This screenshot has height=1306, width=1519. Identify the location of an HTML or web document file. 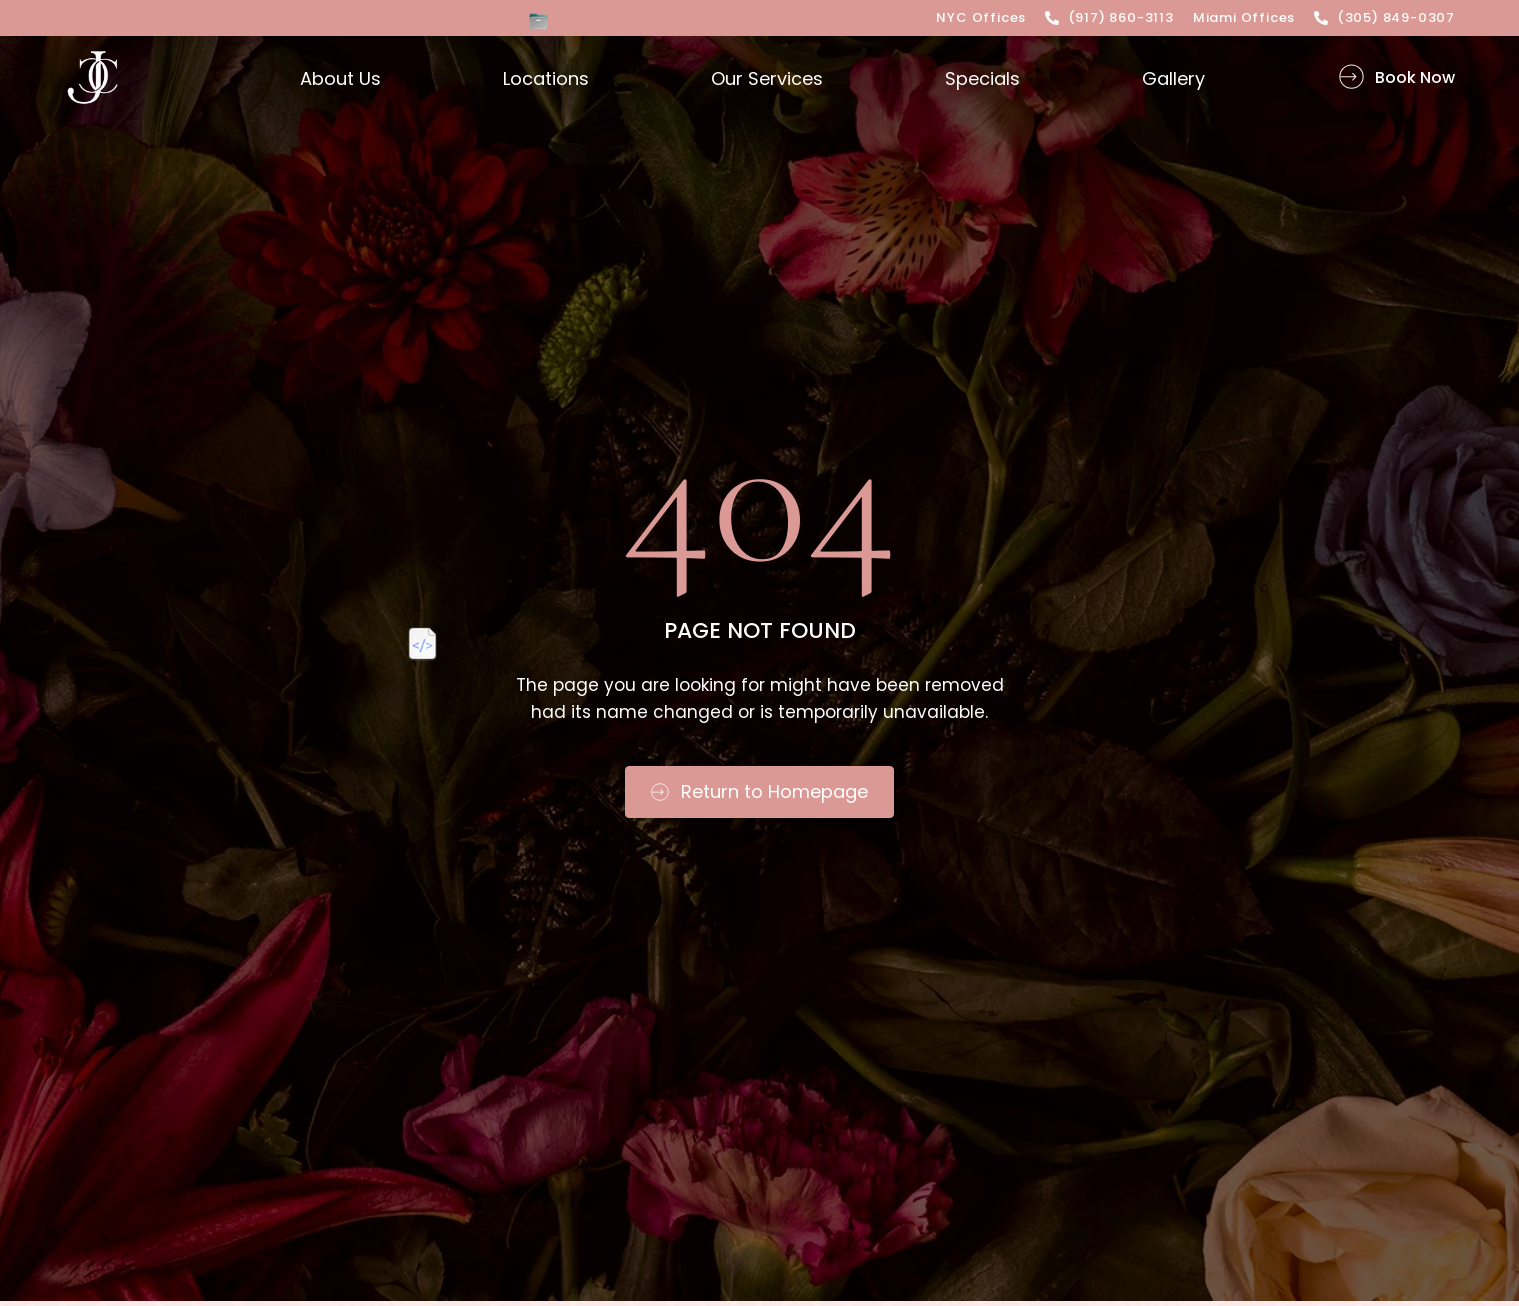
(422, 643).